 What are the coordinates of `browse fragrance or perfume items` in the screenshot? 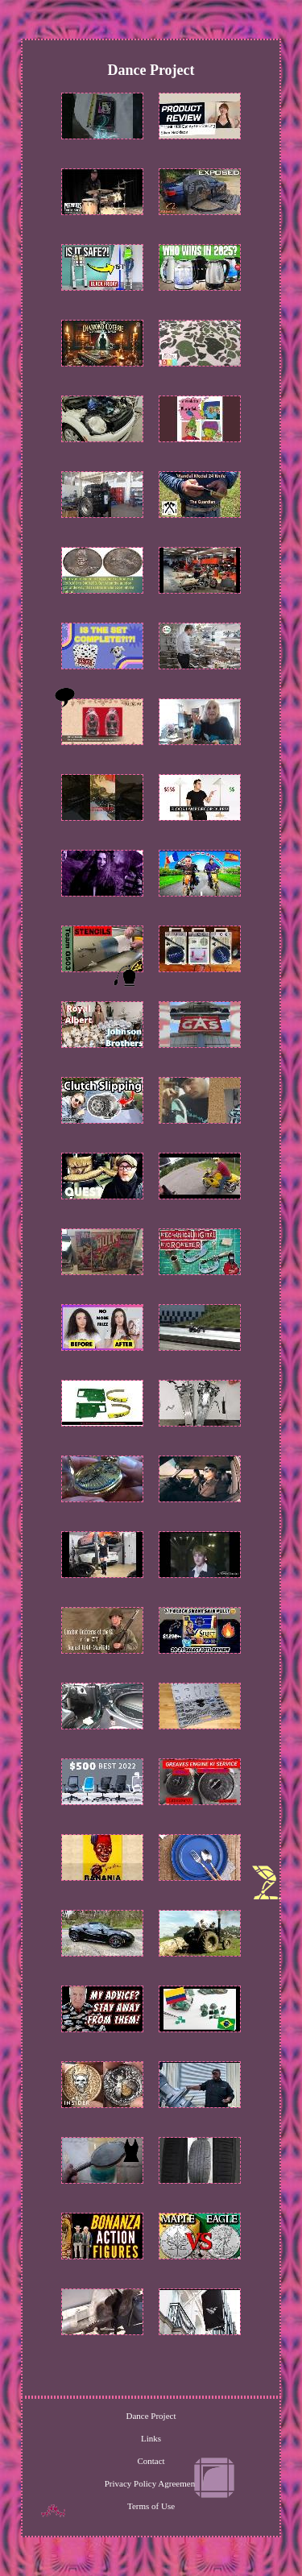 It's located at (125, 975).